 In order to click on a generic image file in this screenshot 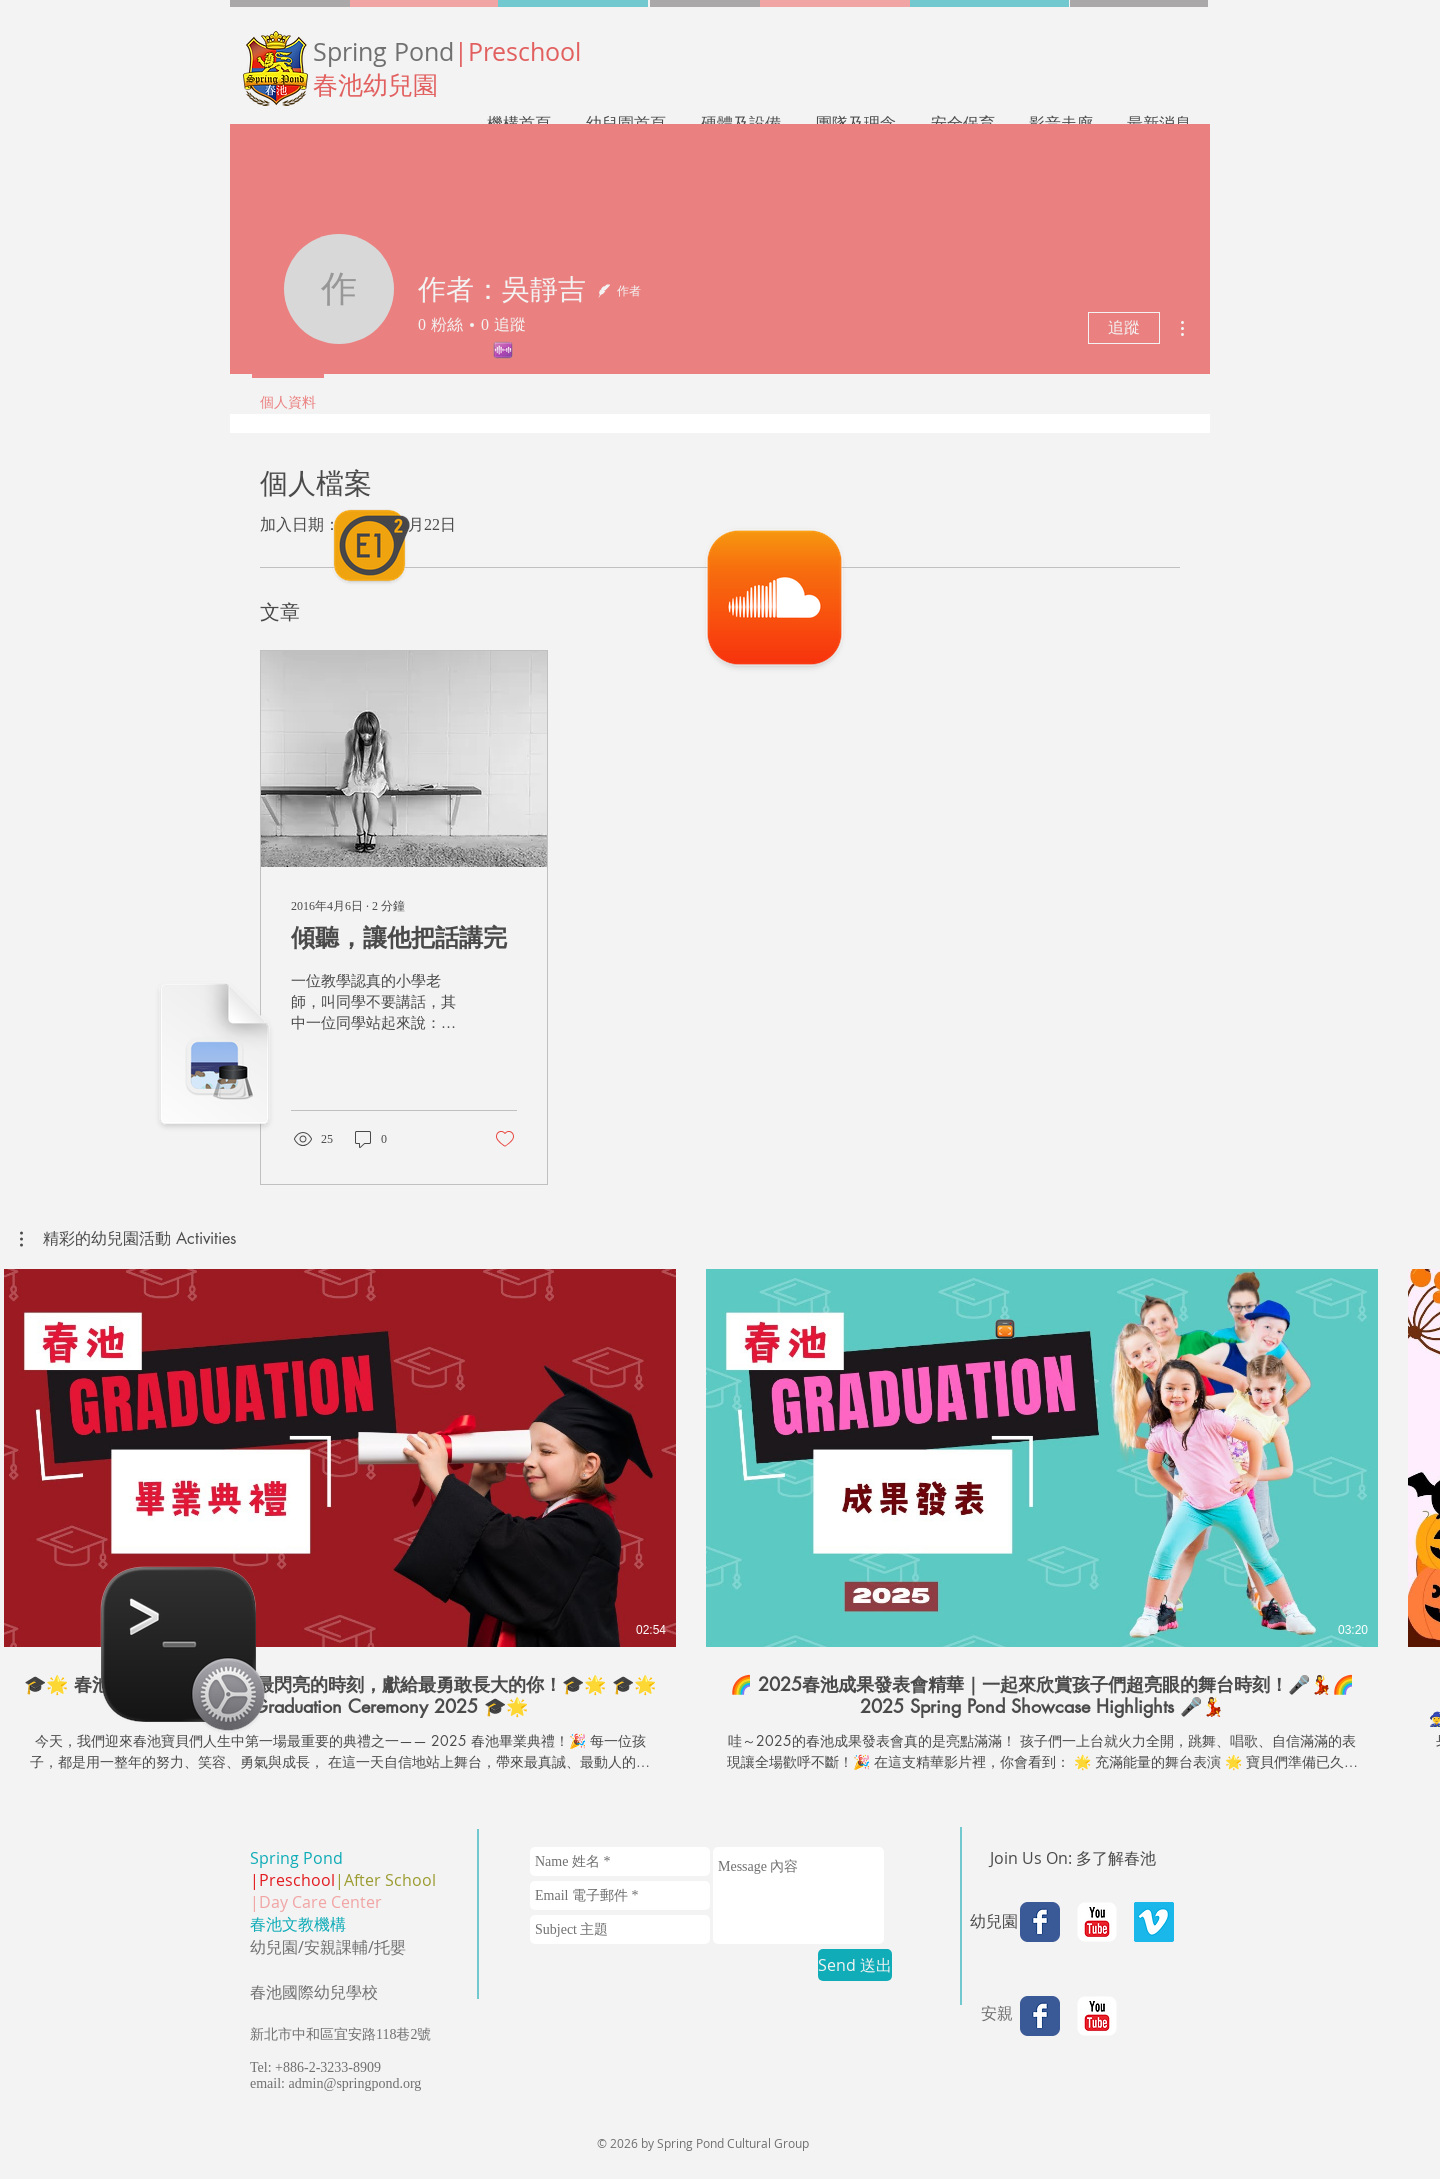, I will do `click(214, 1056)`.